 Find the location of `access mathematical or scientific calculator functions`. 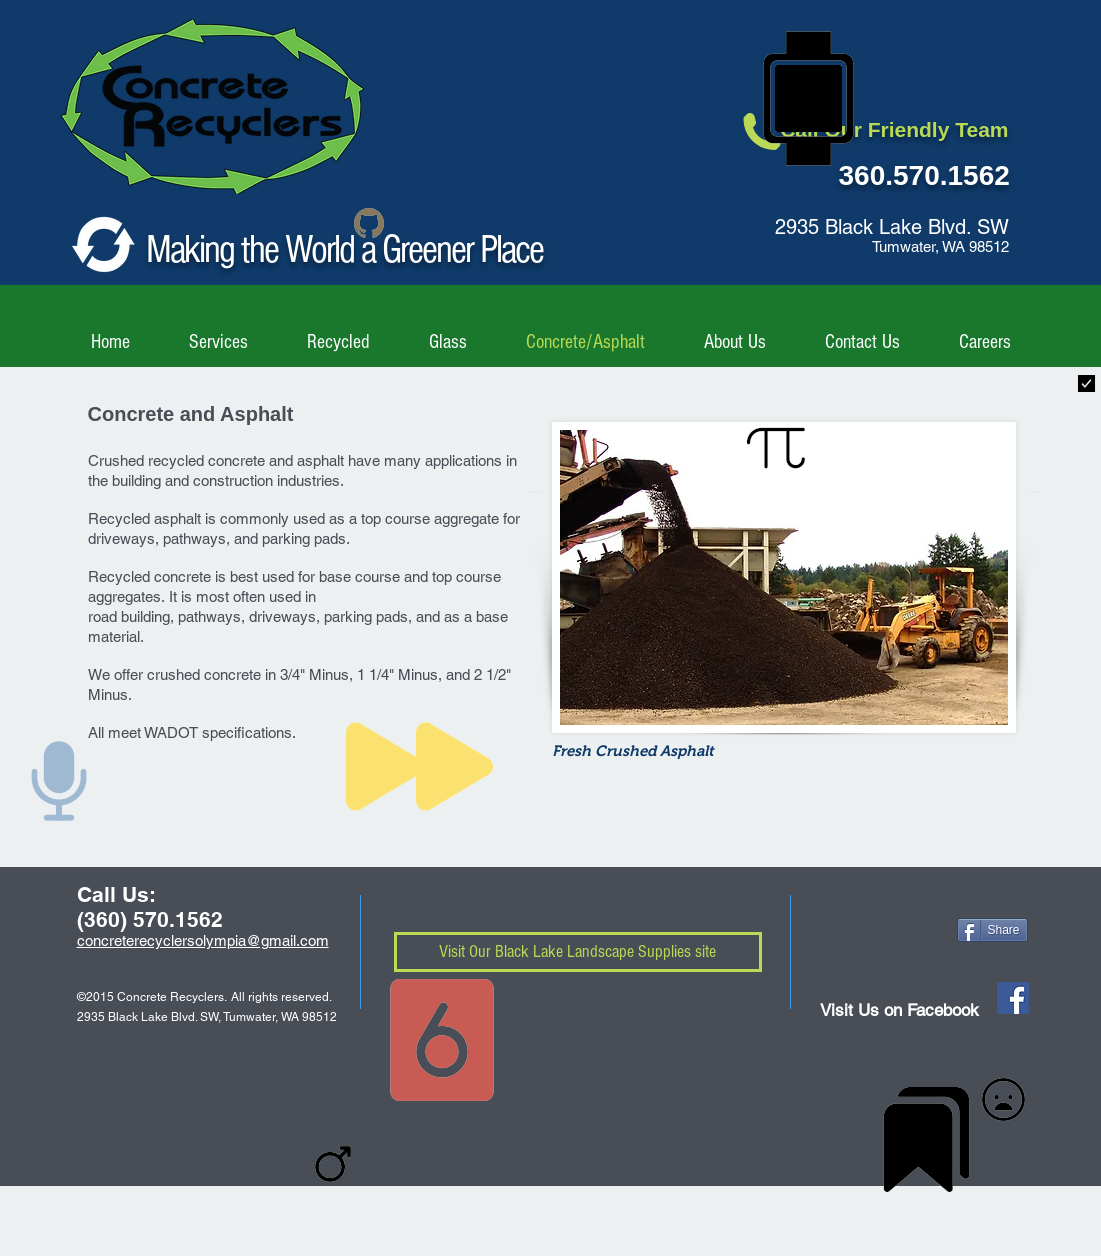

access mathematical or scientific calculator functions is located at coordinates (777, 447).